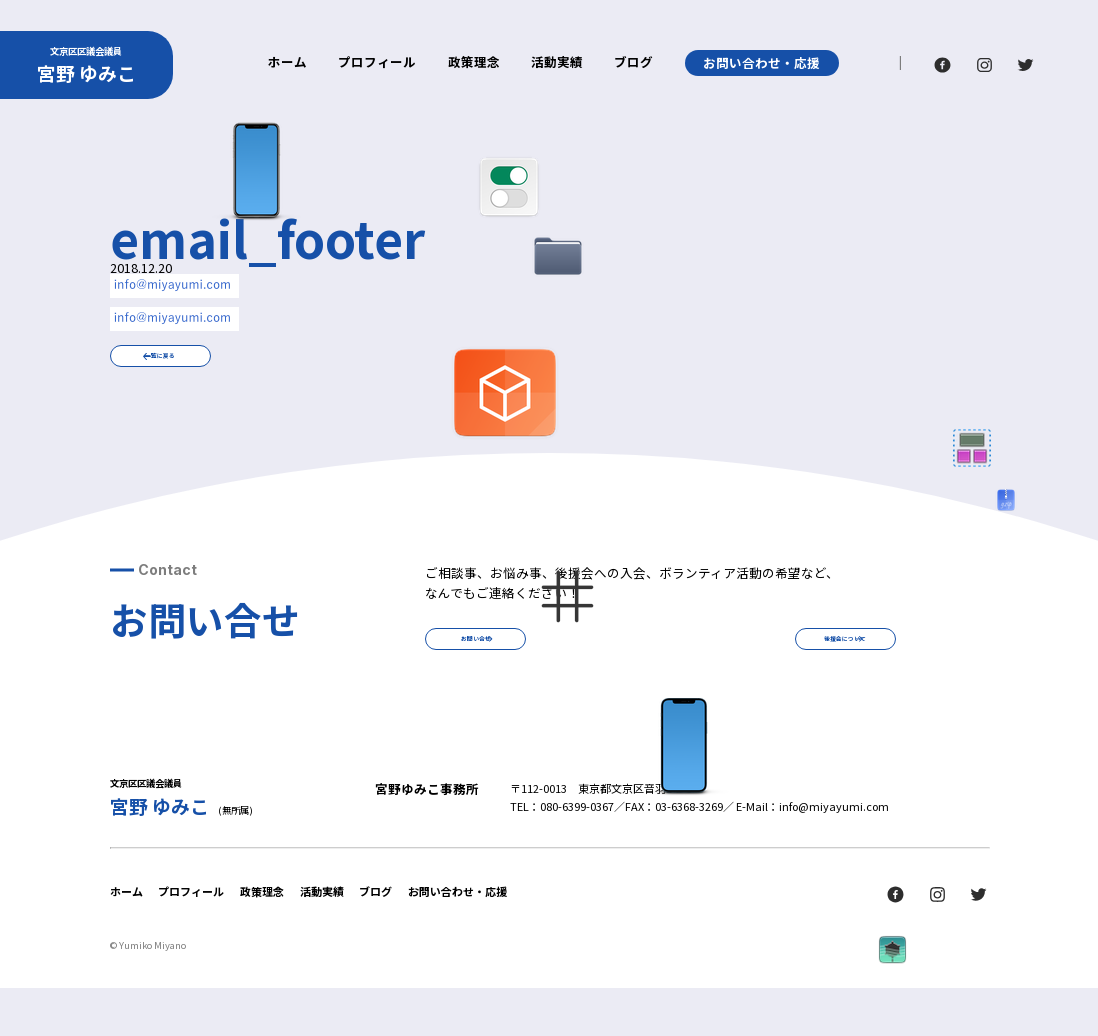  Describe the element at coordinates (558, 256) in the screenshot. I see `open folder to view contents` at that location.